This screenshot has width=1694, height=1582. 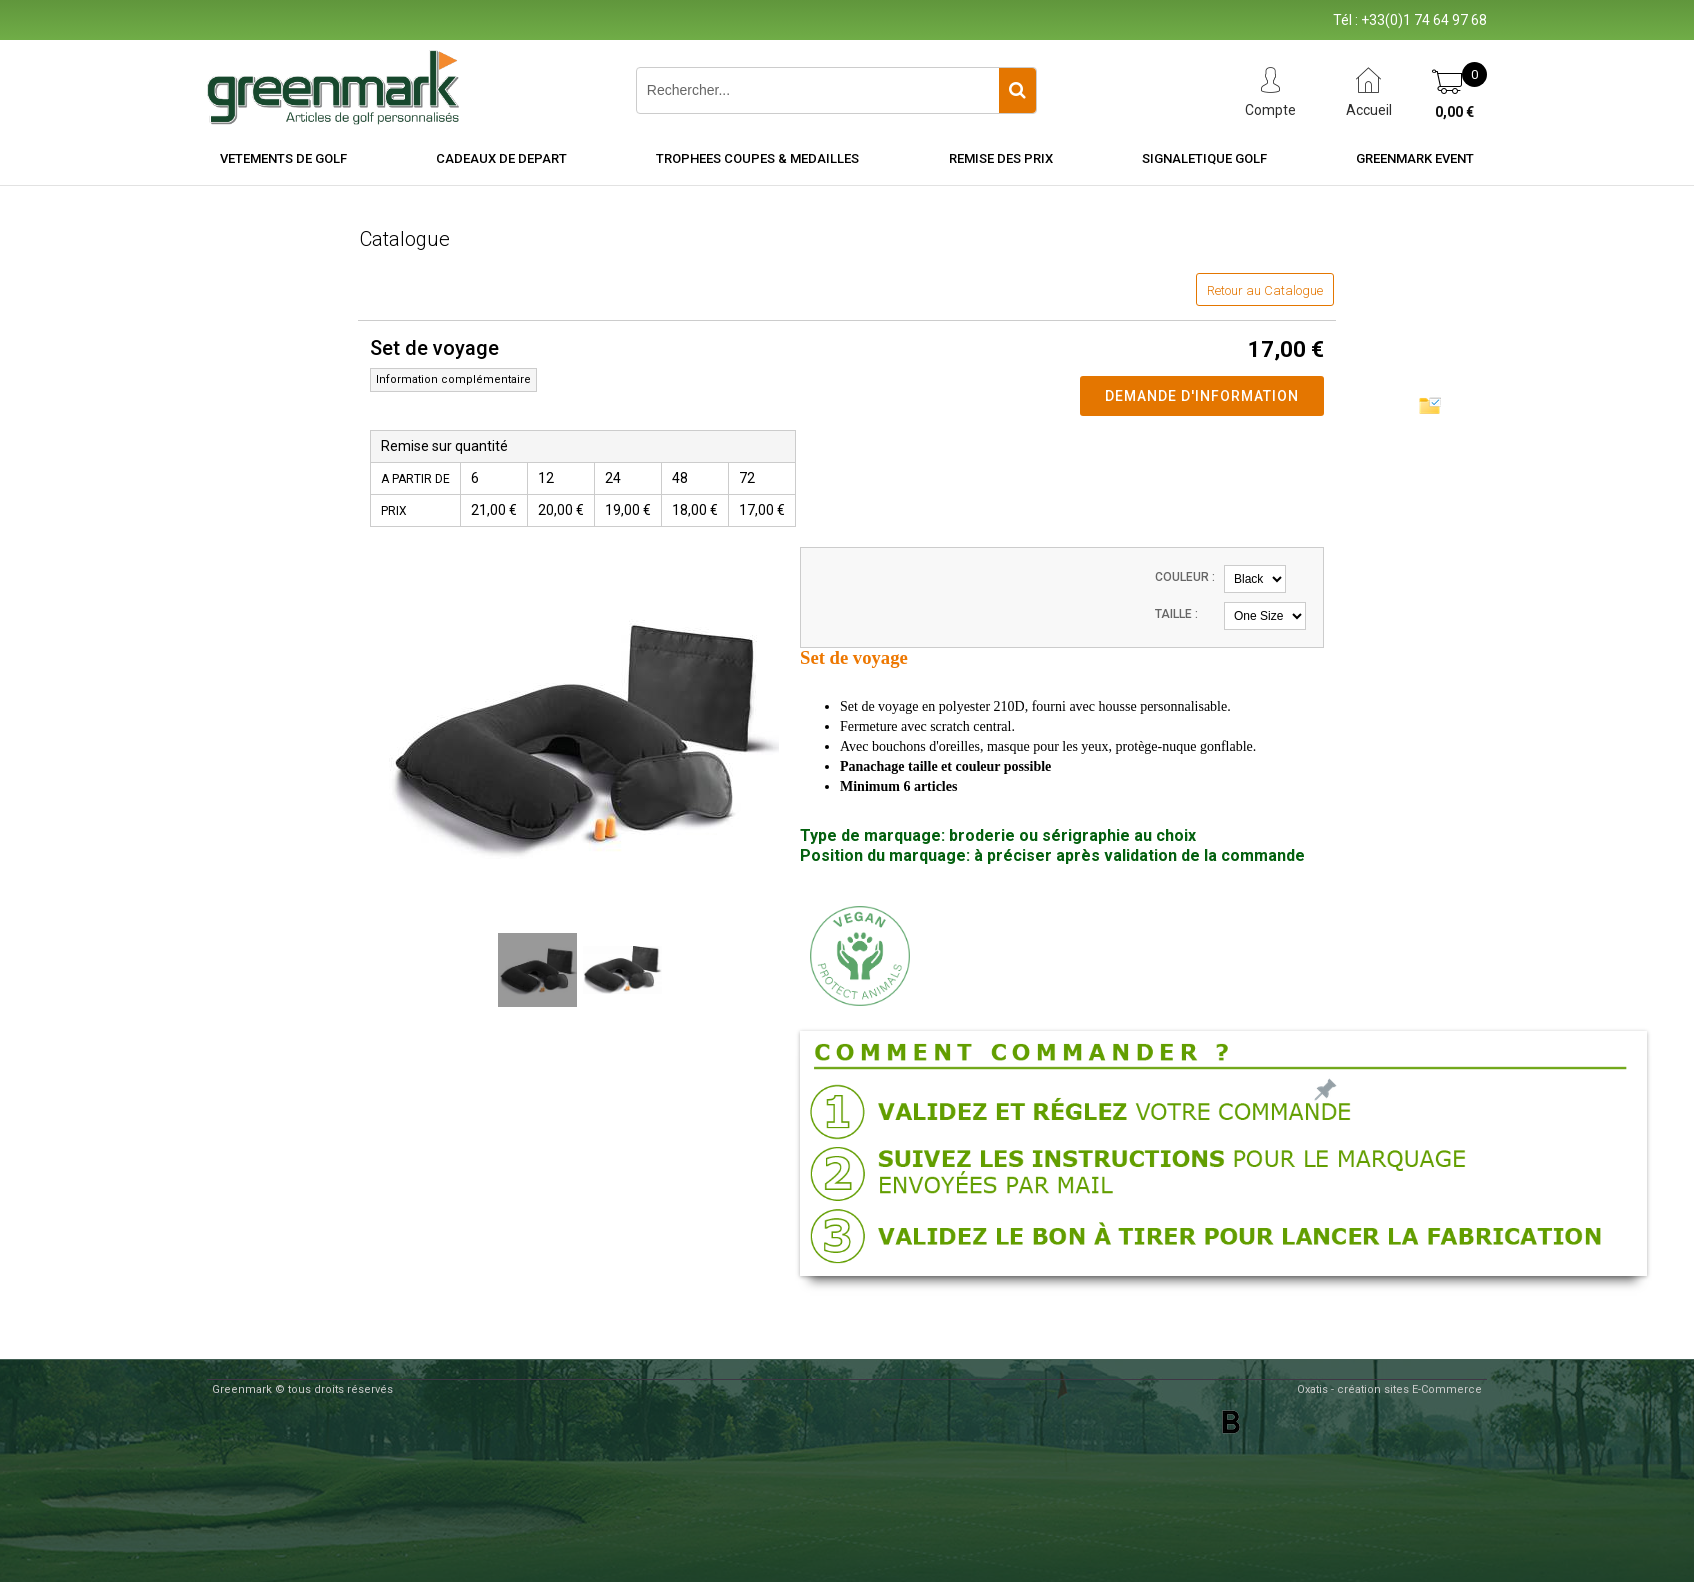 What do you see at coordinates (1325, 1089) in the screenshot?
I see `pin an item to keep it visible` at bounding box center [1325, 1089].